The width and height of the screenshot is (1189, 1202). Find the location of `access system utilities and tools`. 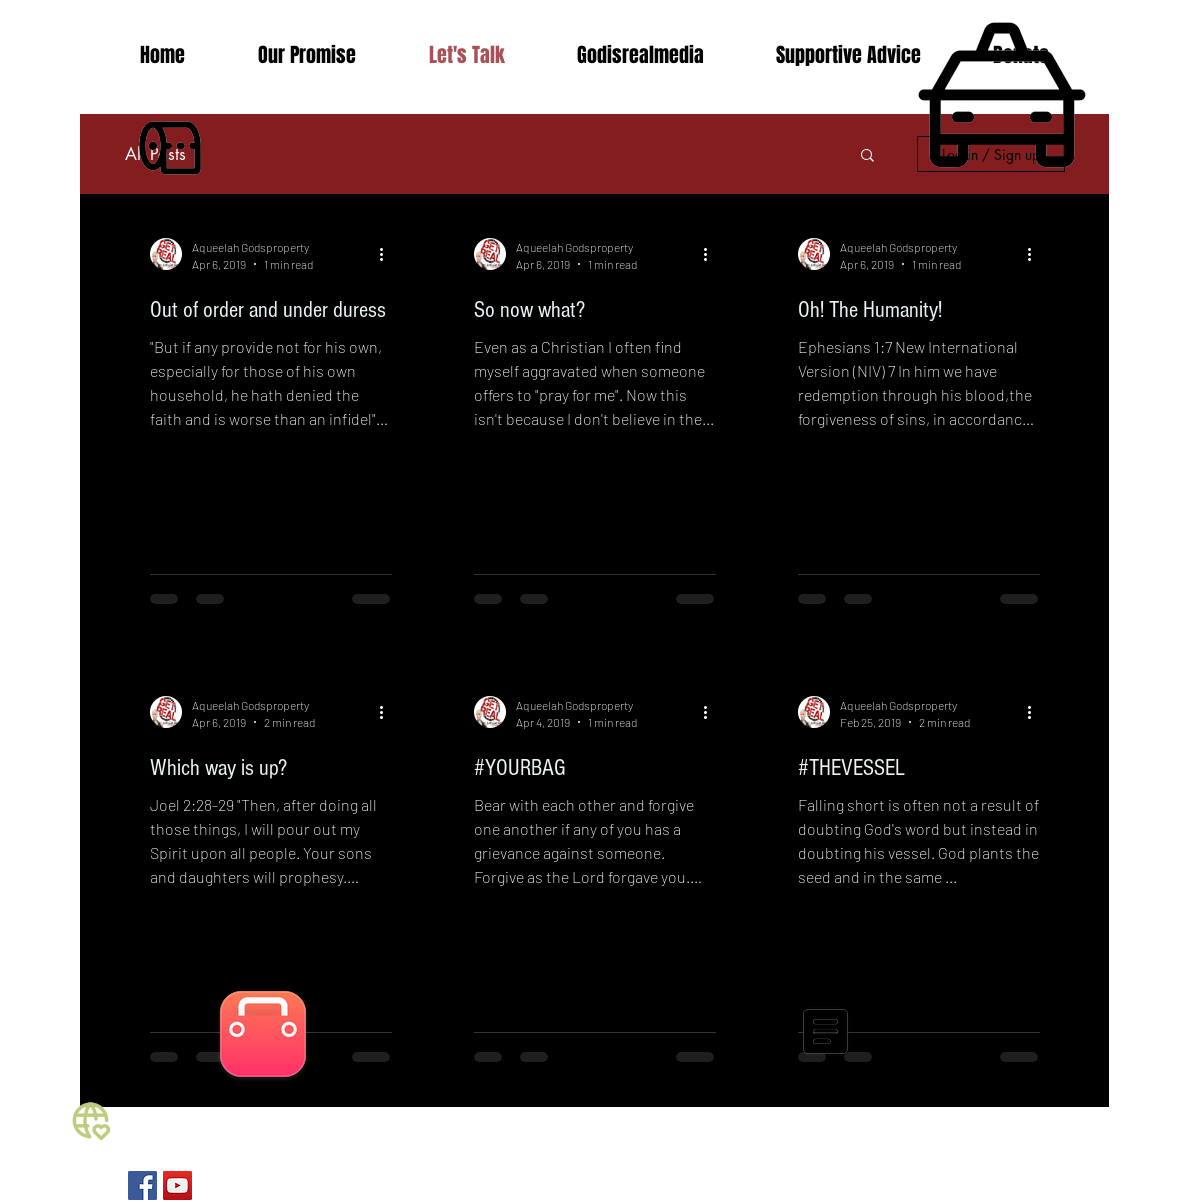

access system utilities and tools is located at coordinates (263, 1034).